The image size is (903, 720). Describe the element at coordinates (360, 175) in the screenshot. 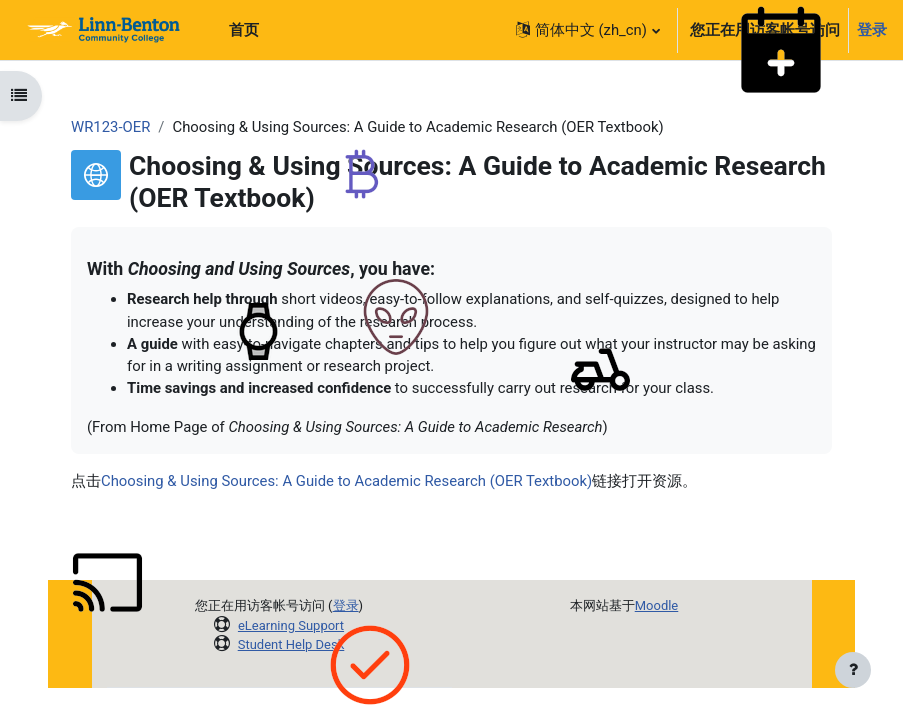

I see `view bitcoin balance or wallet` at that location.